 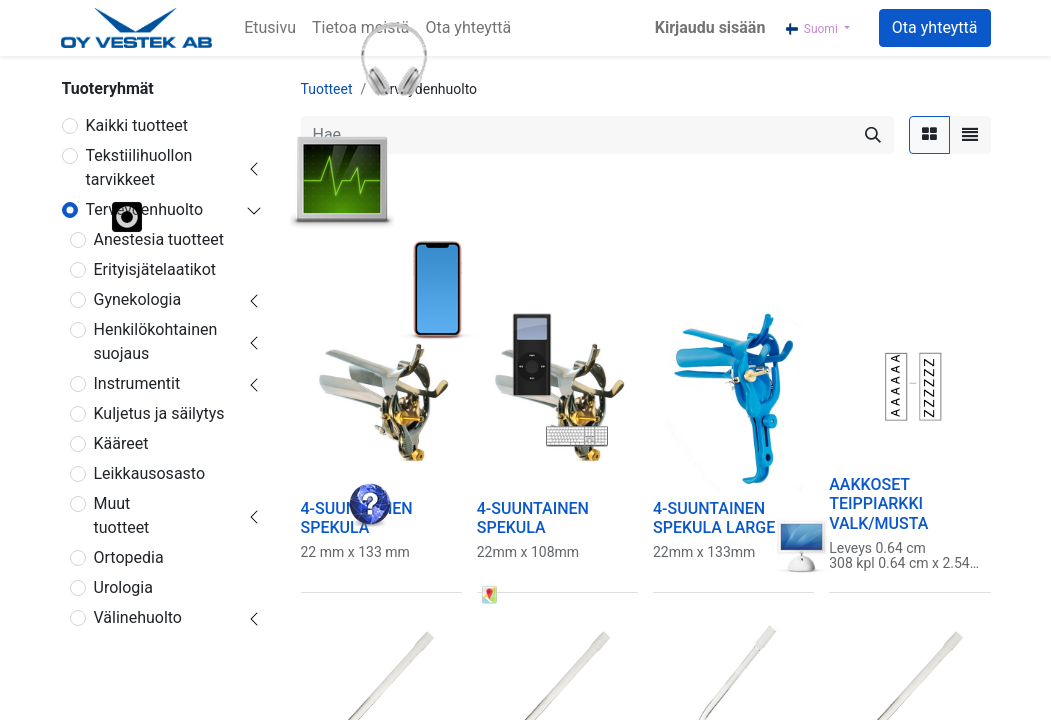 I want to click on iPhone XR device connected to your Mac, so click(x=437, y=290).